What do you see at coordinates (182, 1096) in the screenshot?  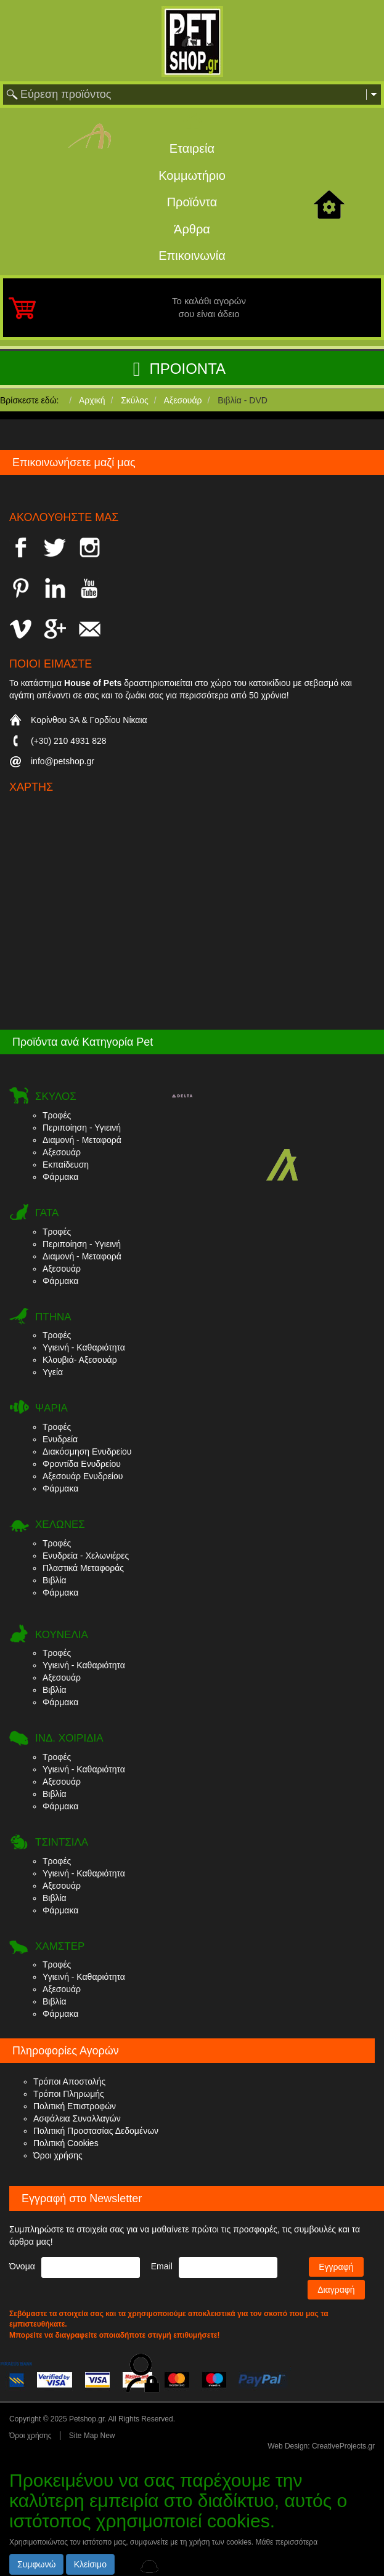 I see `open the Delta Air Lines app` at bounding box center [182, 1096].